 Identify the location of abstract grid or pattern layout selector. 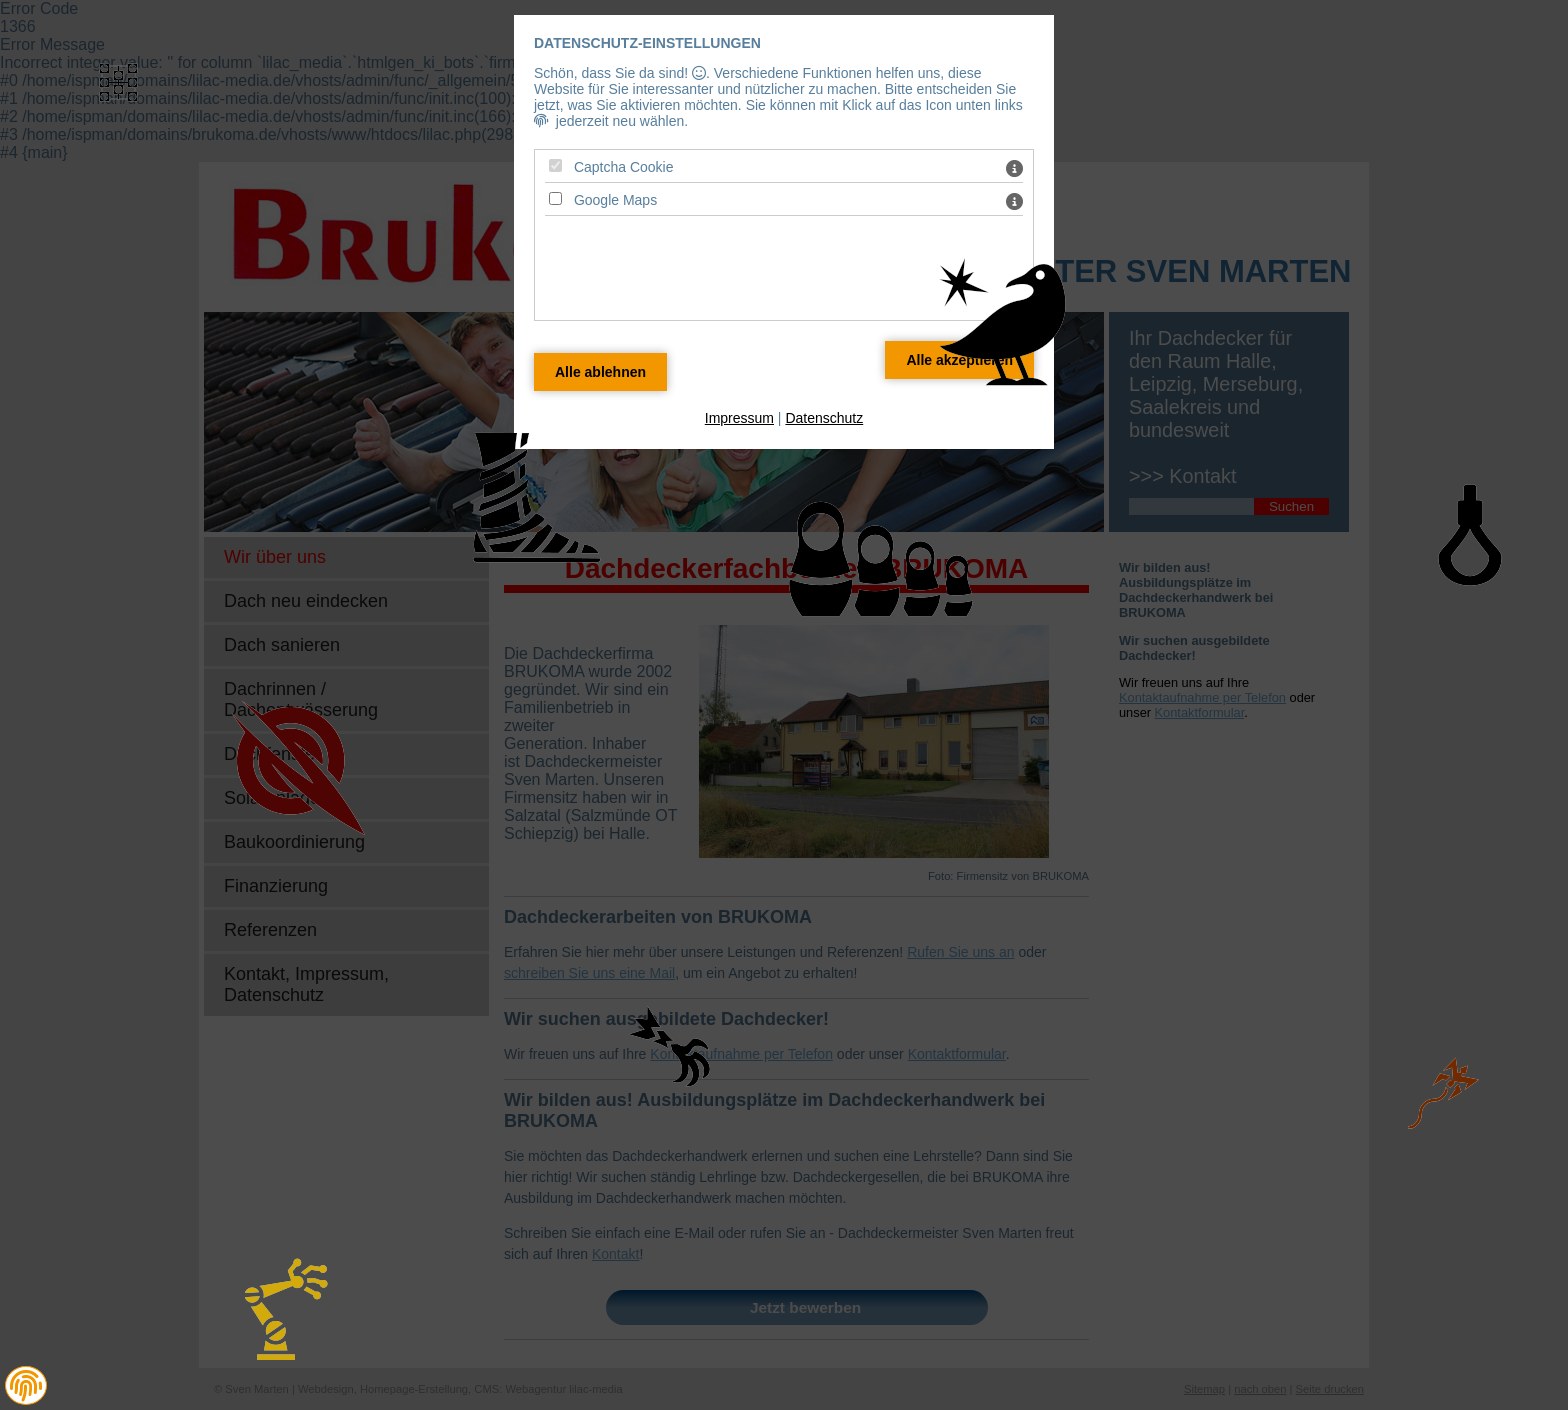
(118, 82).